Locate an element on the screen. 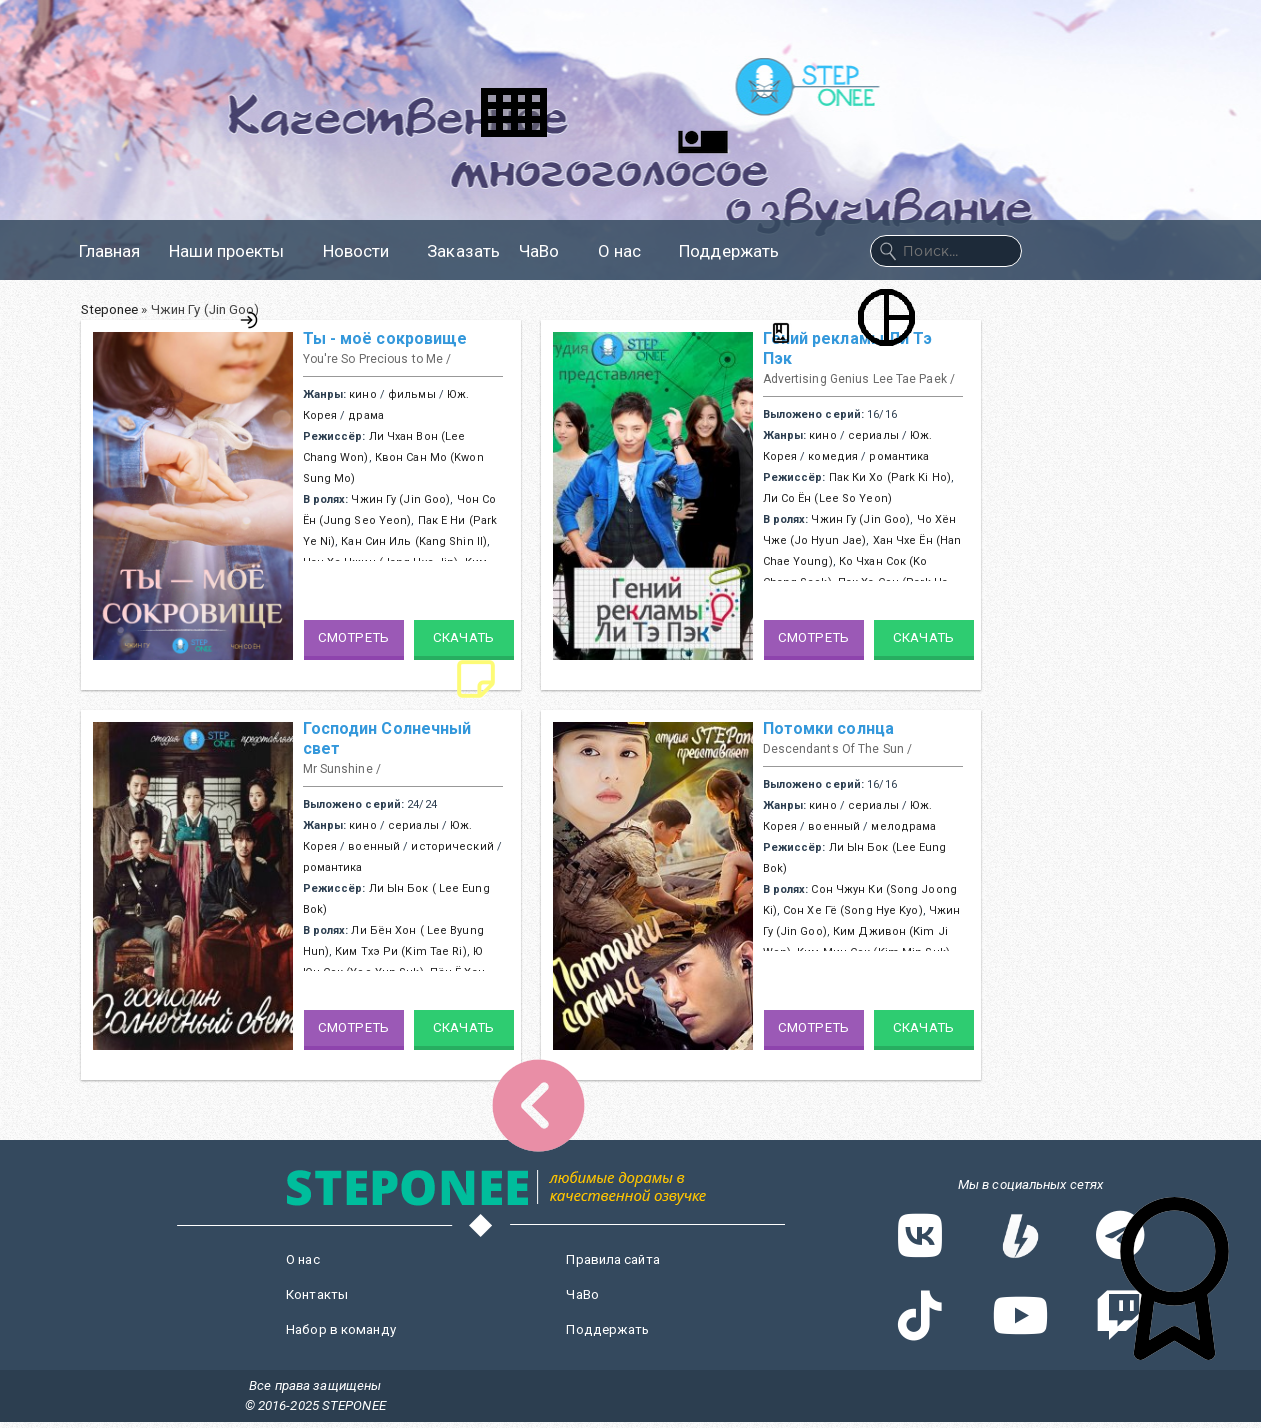  view data breakdown or statistics is located at coordinates (886, 317).